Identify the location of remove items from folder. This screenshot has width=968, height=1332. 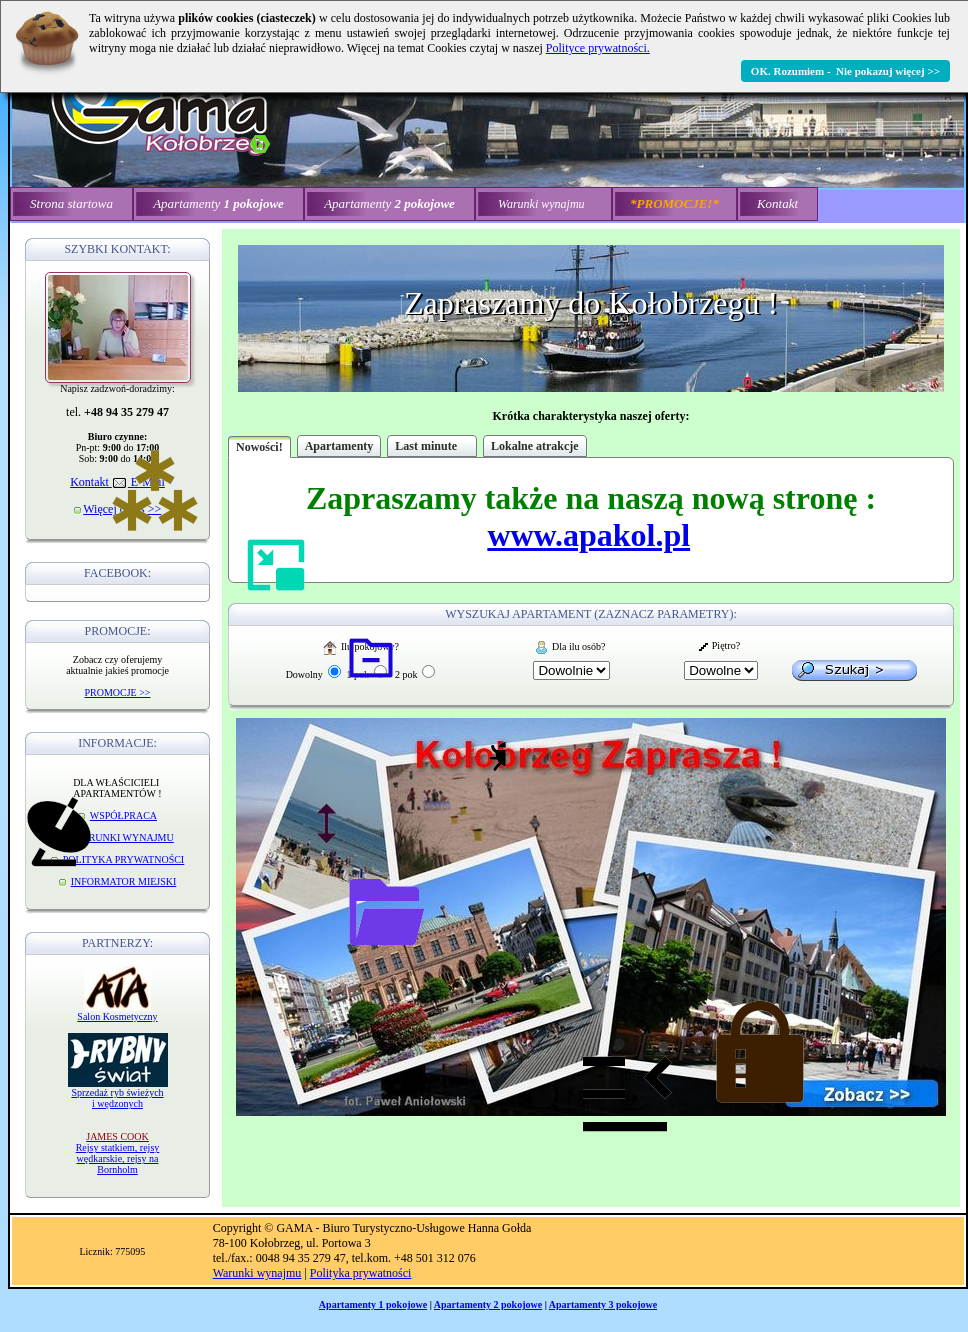
(371, 658).